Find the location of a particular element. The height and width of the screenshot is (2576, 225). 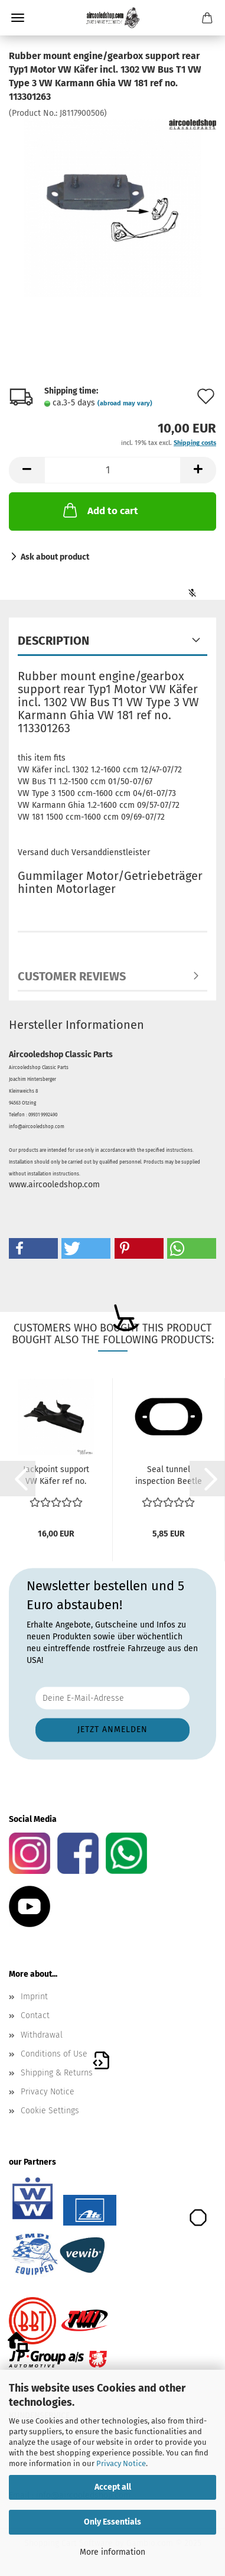

indicates a stop or warning state is located at coordinates (198, 2217).